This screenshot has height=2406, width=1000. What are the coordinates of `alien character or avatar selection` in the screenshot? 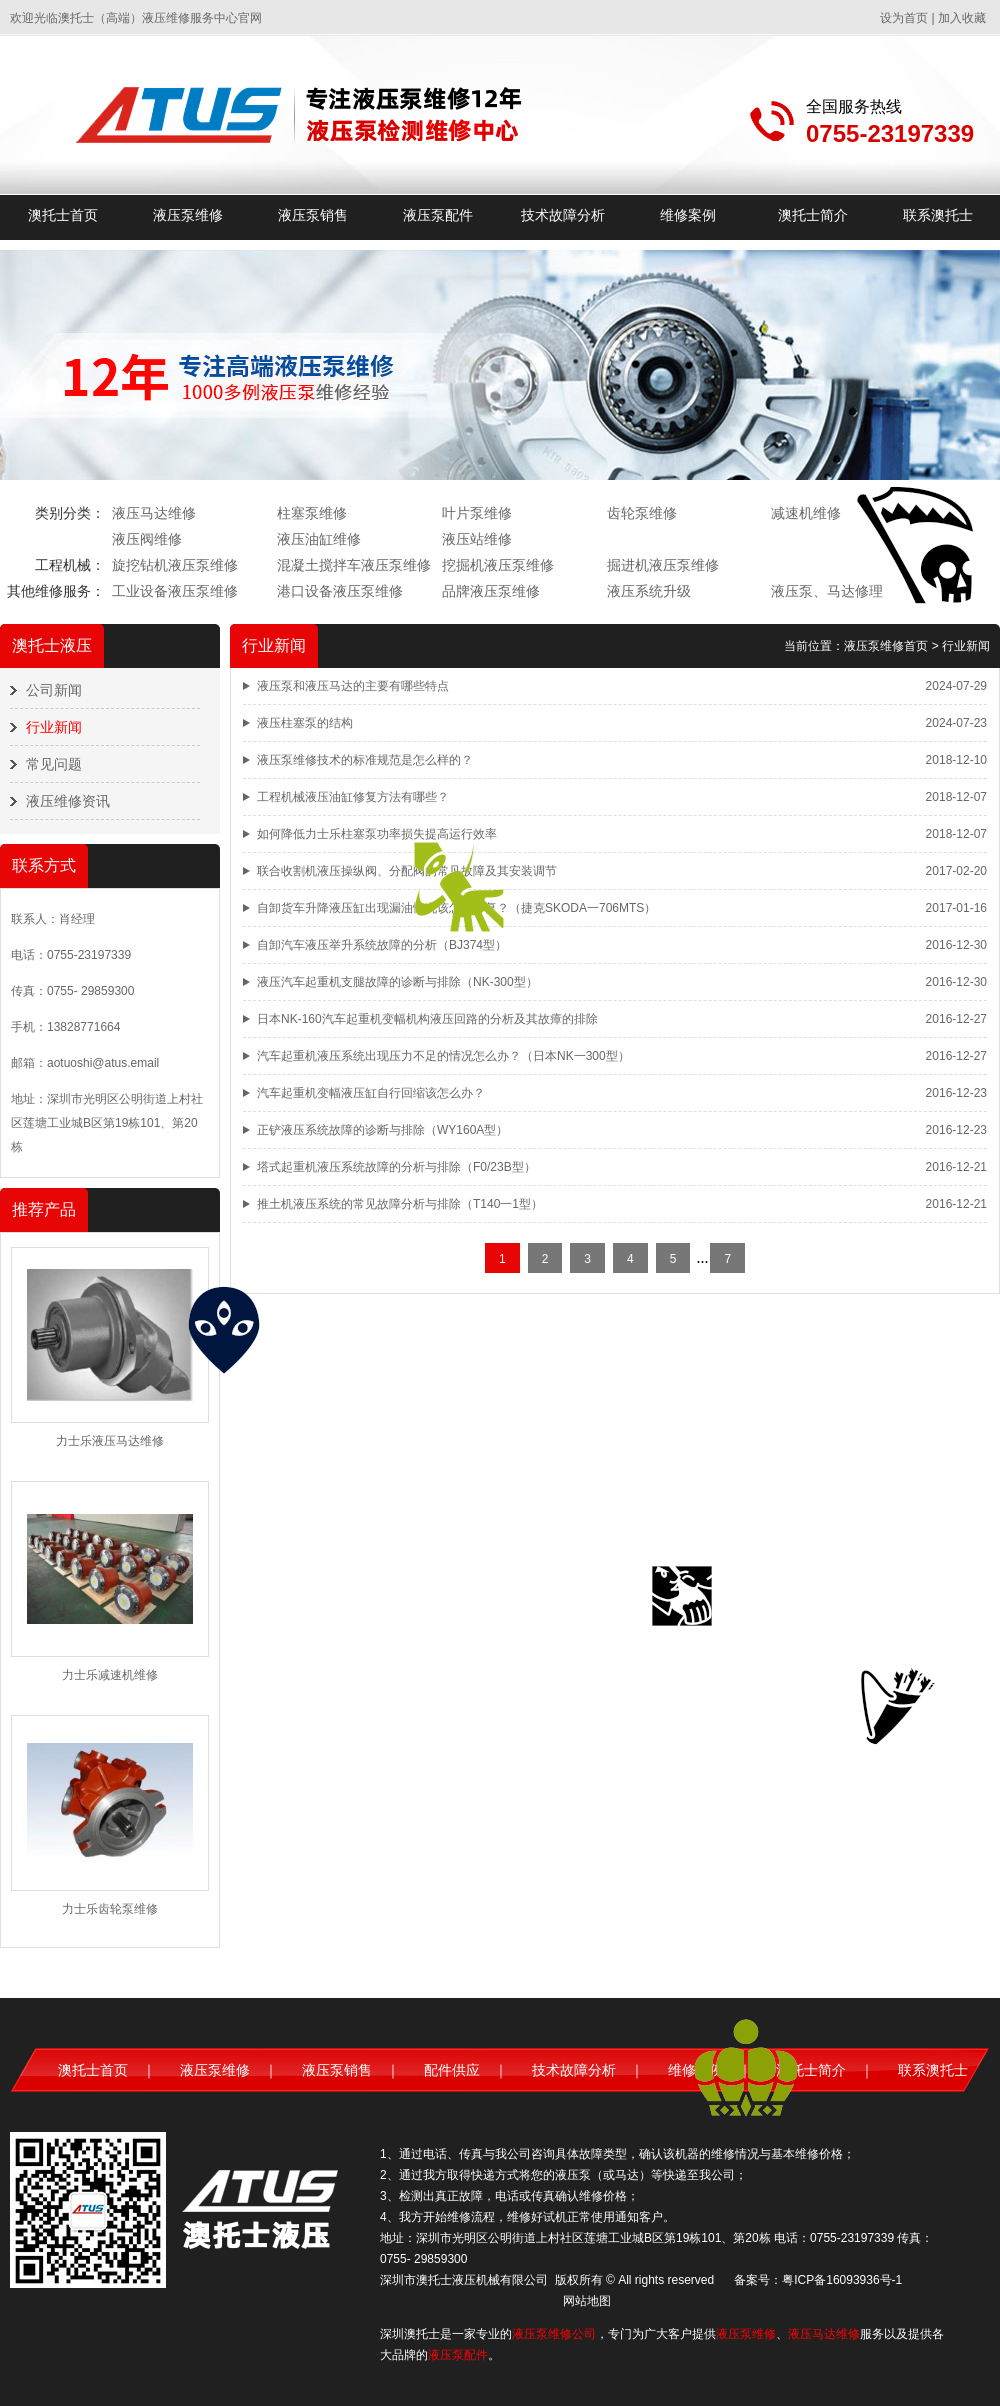 It's located at (224, 1330).